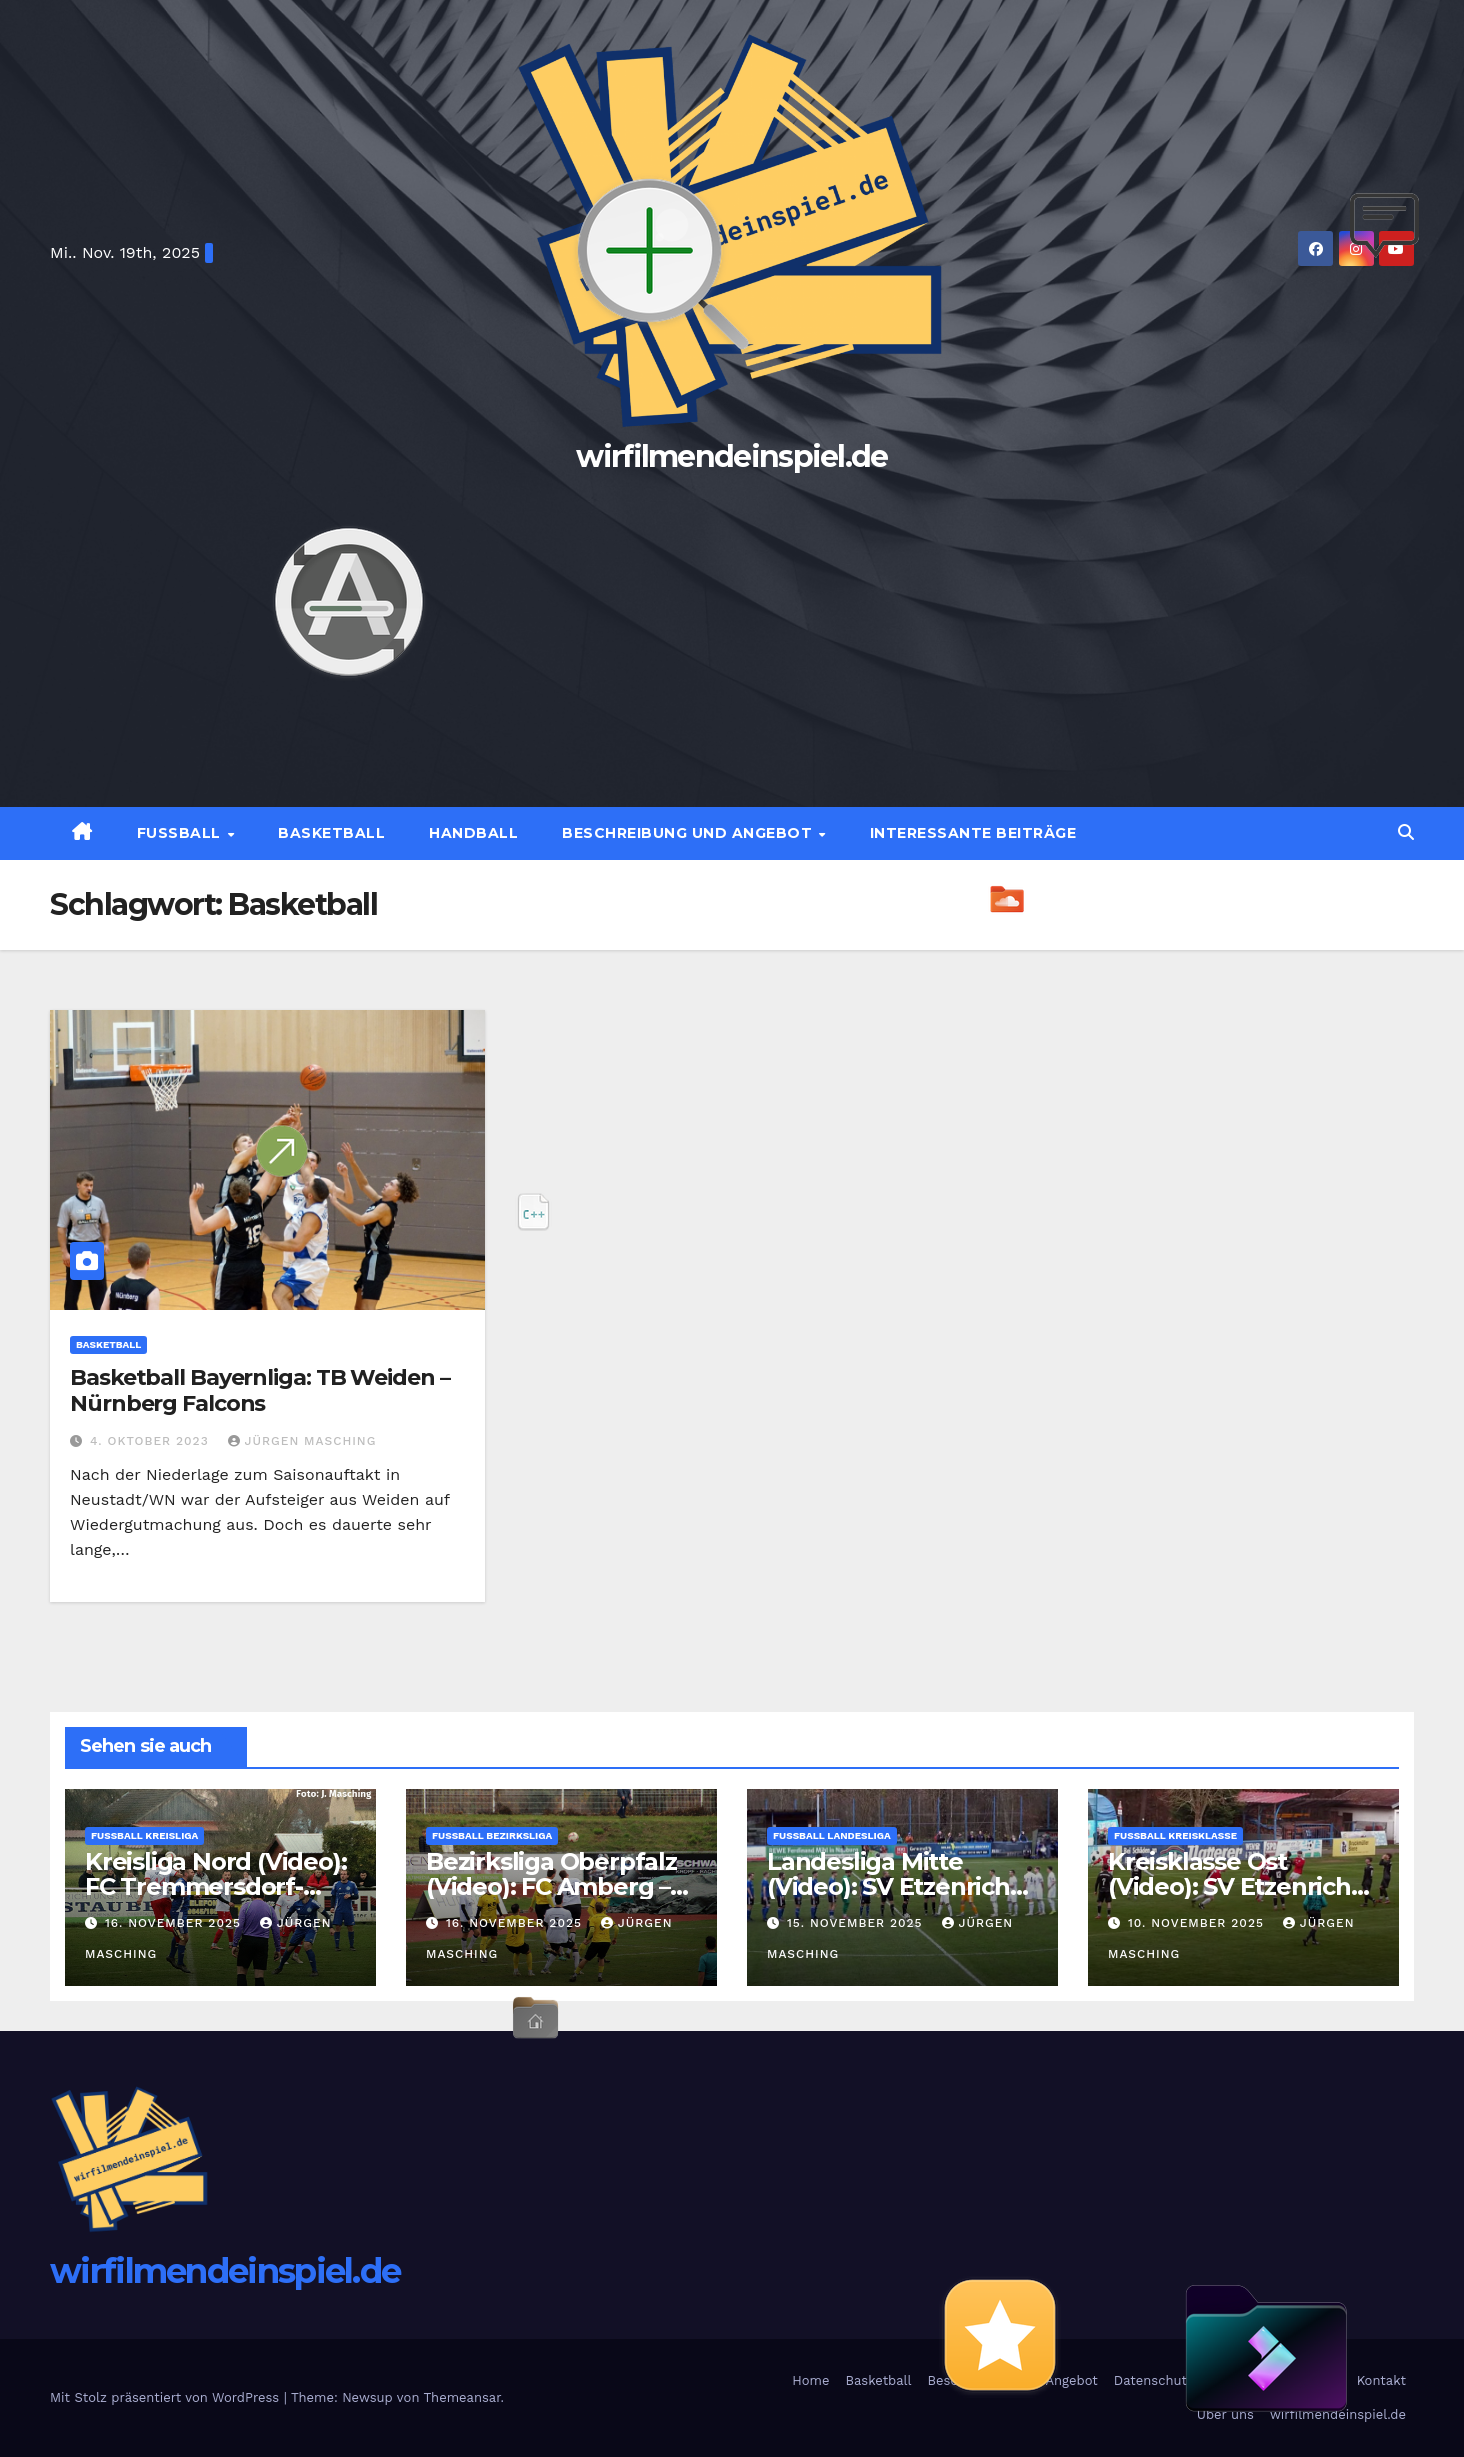  What do you see at coordinates (282, 1151) in the screenshot?
I see `indicates a symbolic link or shortcut to another file` at bounding box center [282, 1151].